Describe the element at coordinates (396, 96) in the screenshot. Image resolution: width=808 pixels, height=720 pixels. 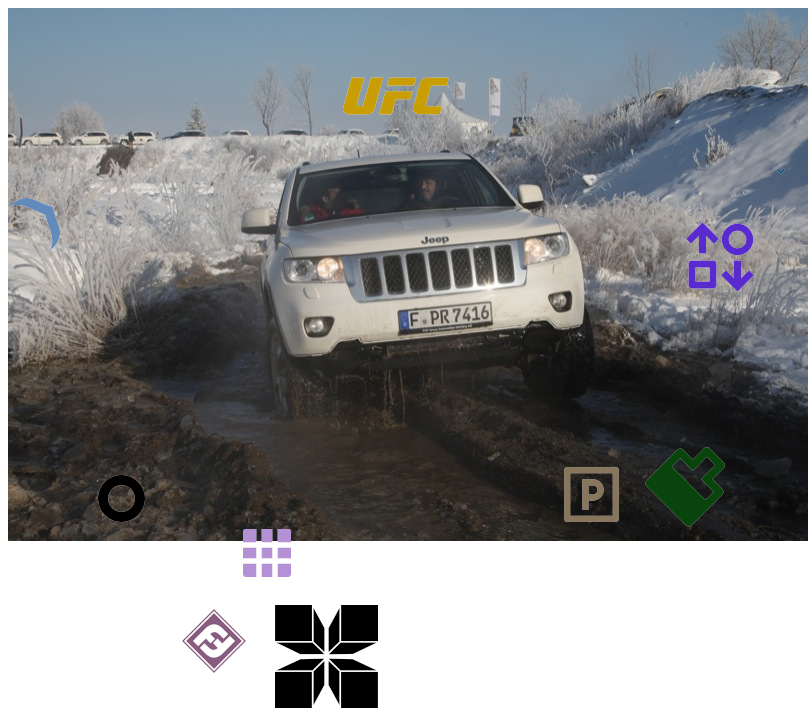
I see `UFC brand logo` at that location.